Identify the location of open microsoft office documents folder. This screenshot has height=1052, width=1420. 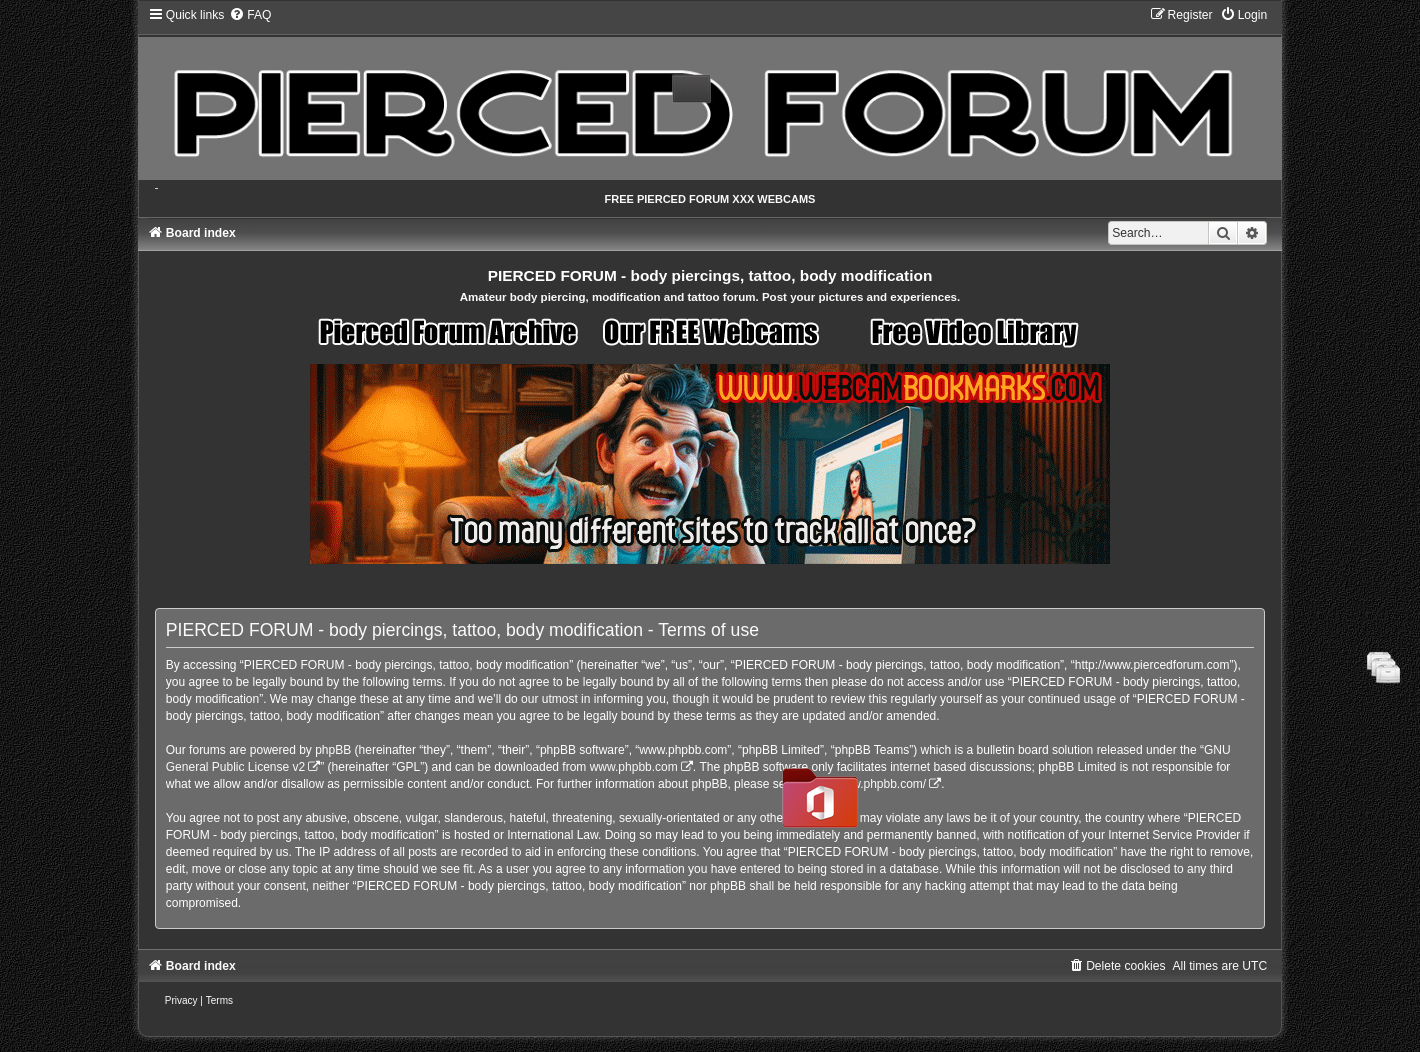
(820, 800).